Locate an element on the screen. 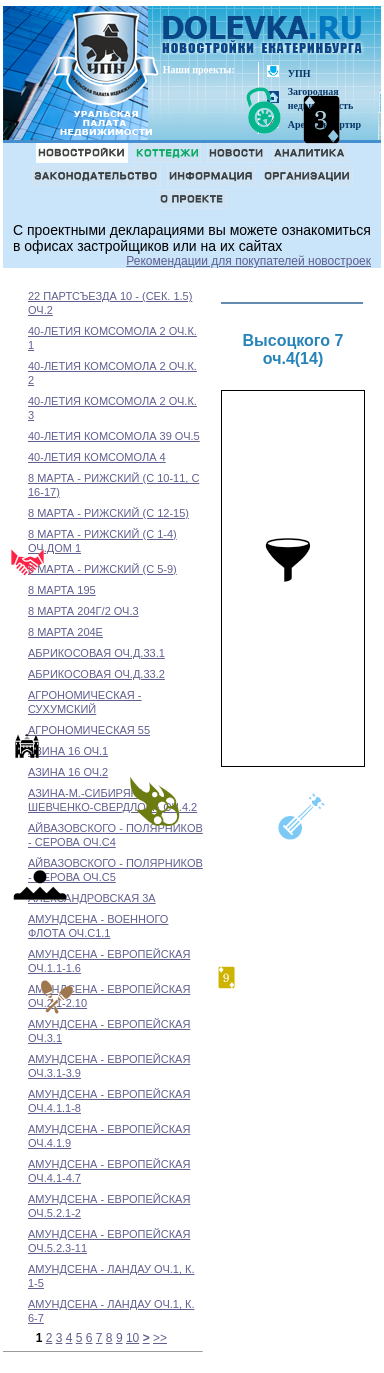 The width and height of the screenshot is (384, 1373). indicates a desert or Egyptian-themed level is located at coordinates (40, 885).